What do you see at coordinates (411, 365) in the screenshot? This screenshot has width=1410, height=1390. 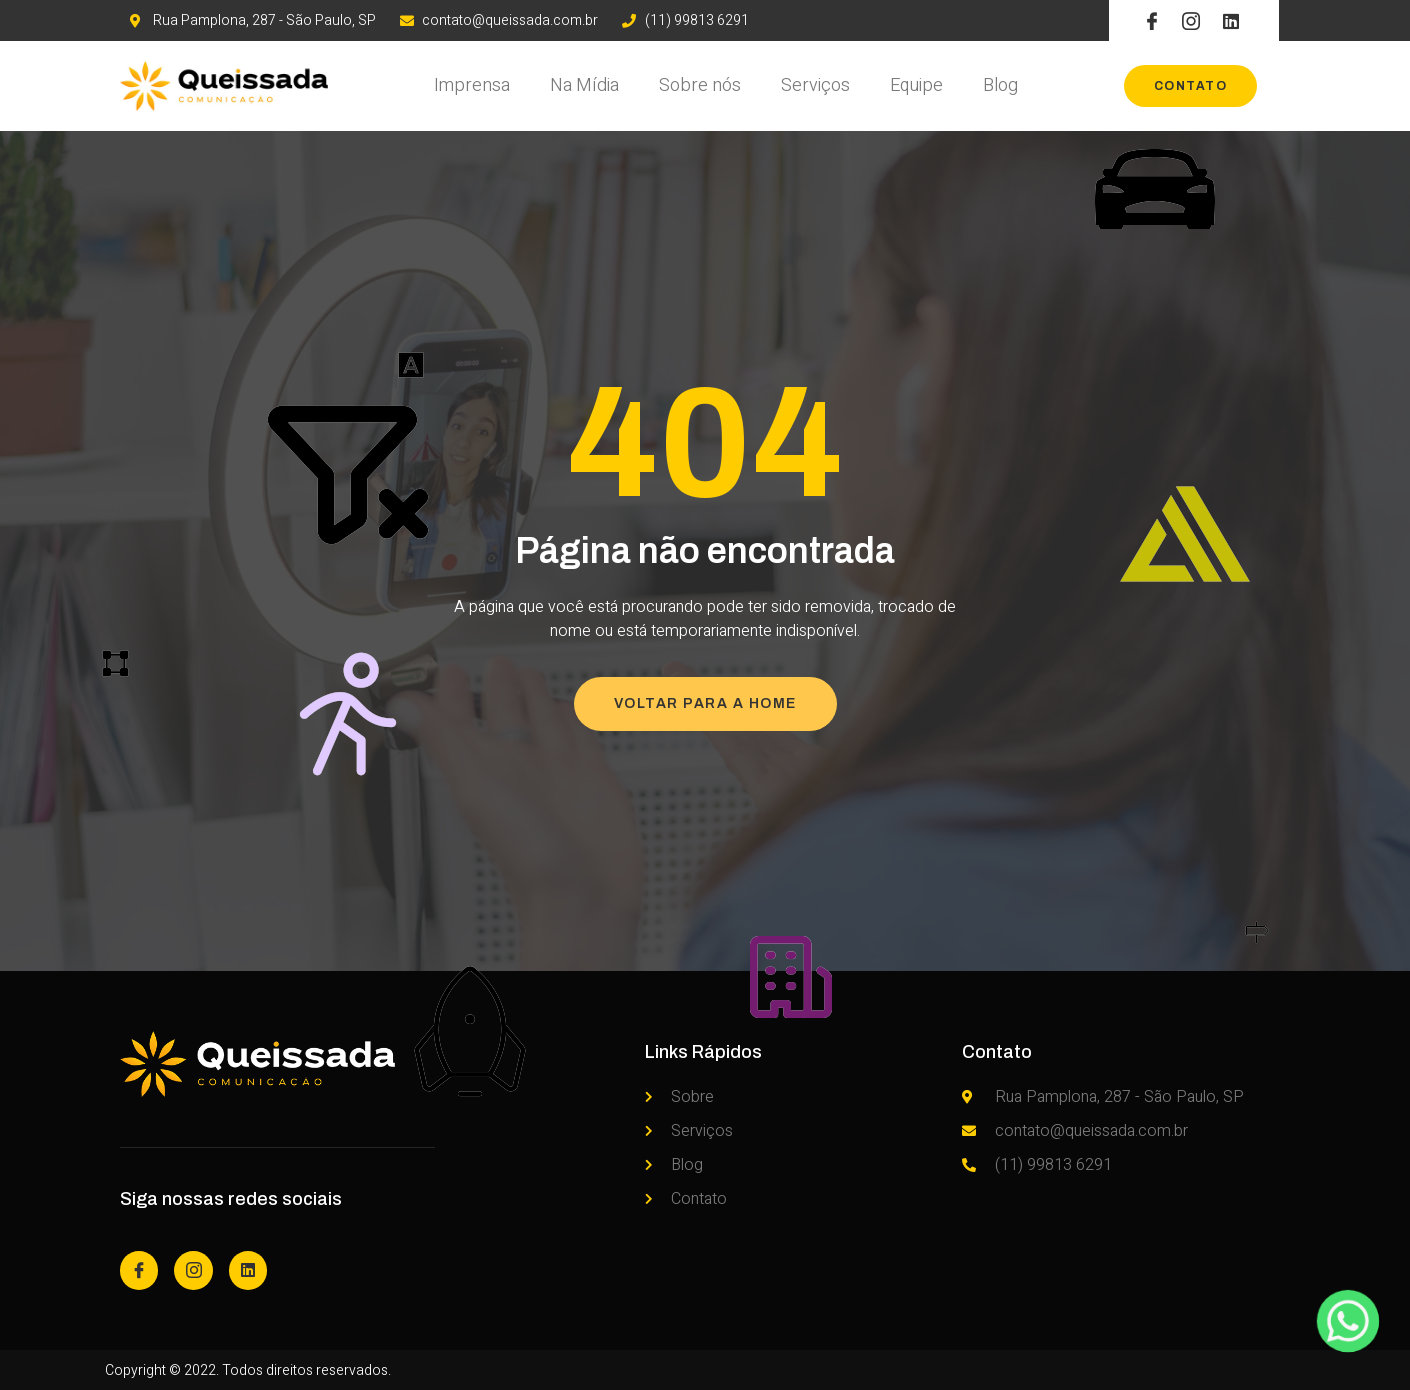 I see `download or install a new font` at bounding box center [411, 365].